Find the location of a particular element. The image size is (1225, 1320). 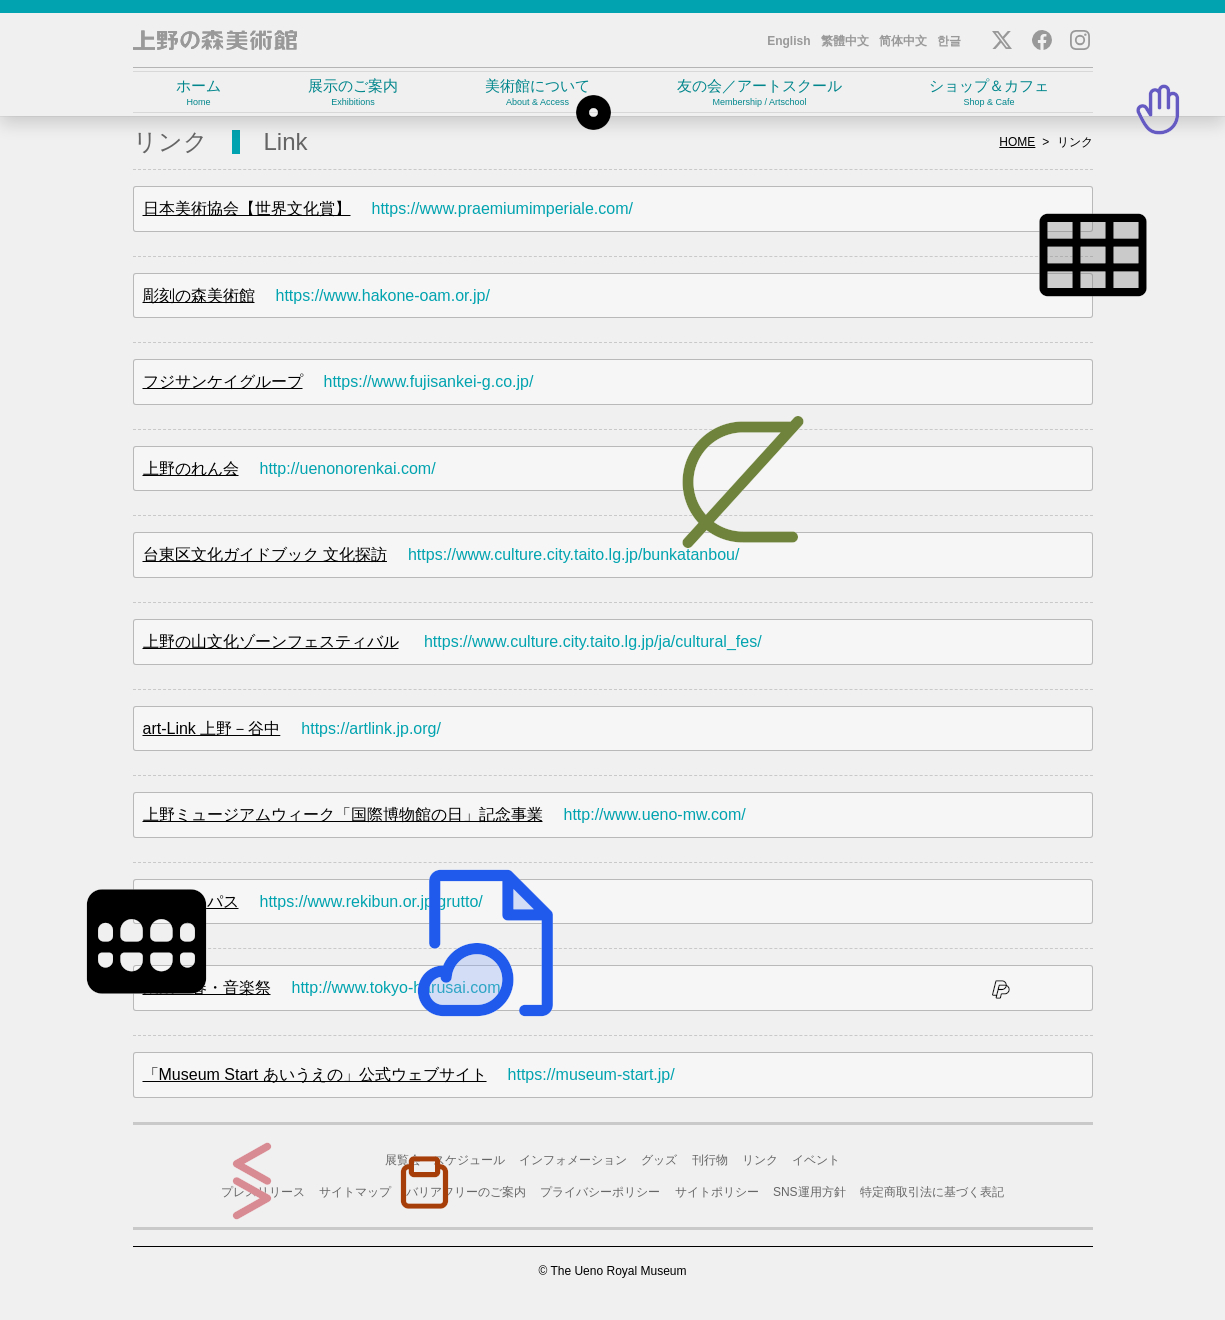

pay with paypal is located at coordinates (1000, 989).